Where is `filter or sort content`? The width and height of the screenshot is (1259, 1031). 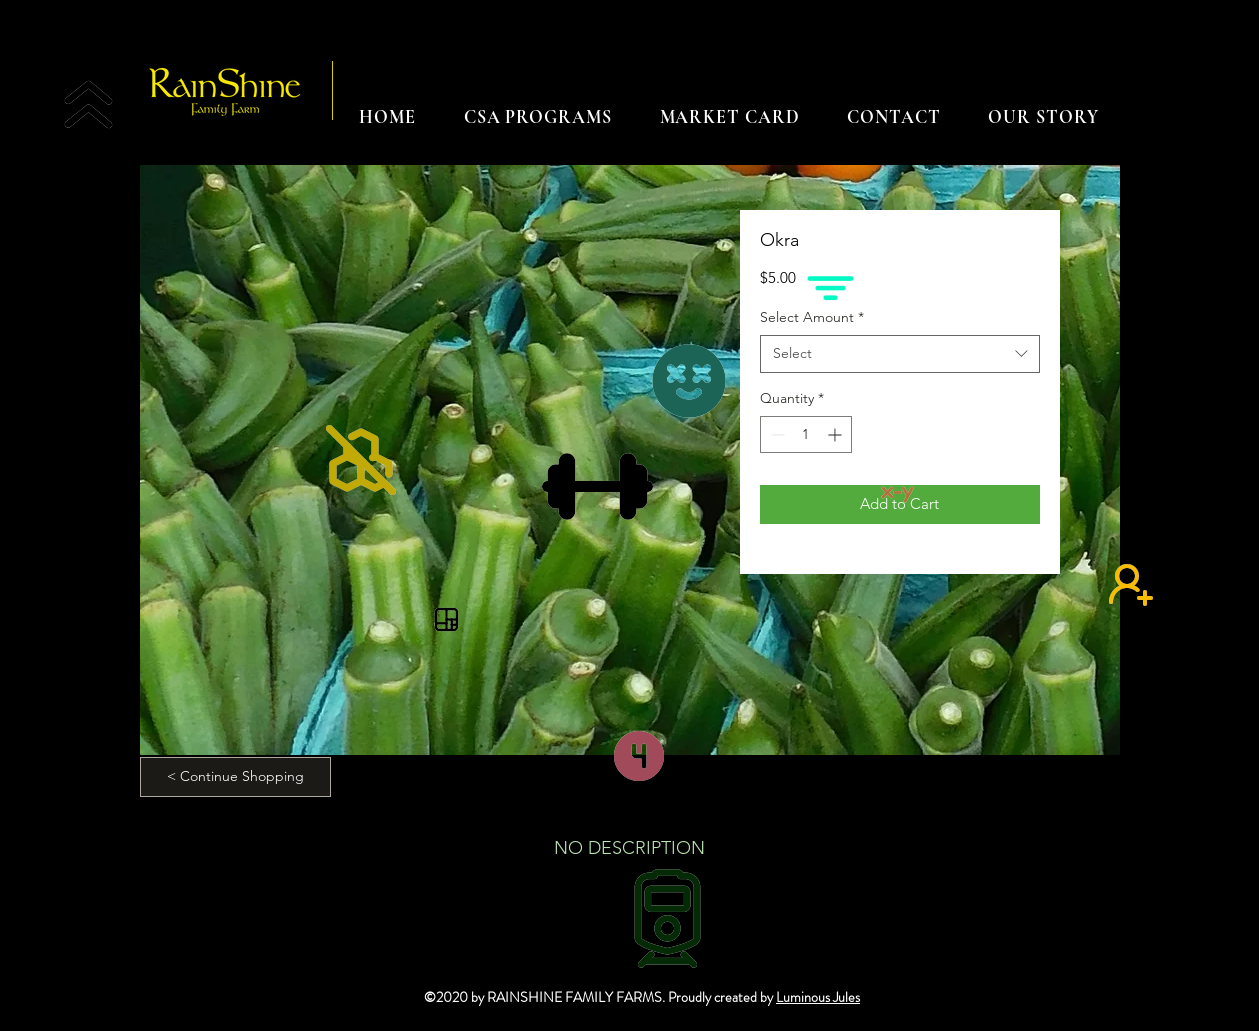 filter or sort content is located at coordinates (830, 286).